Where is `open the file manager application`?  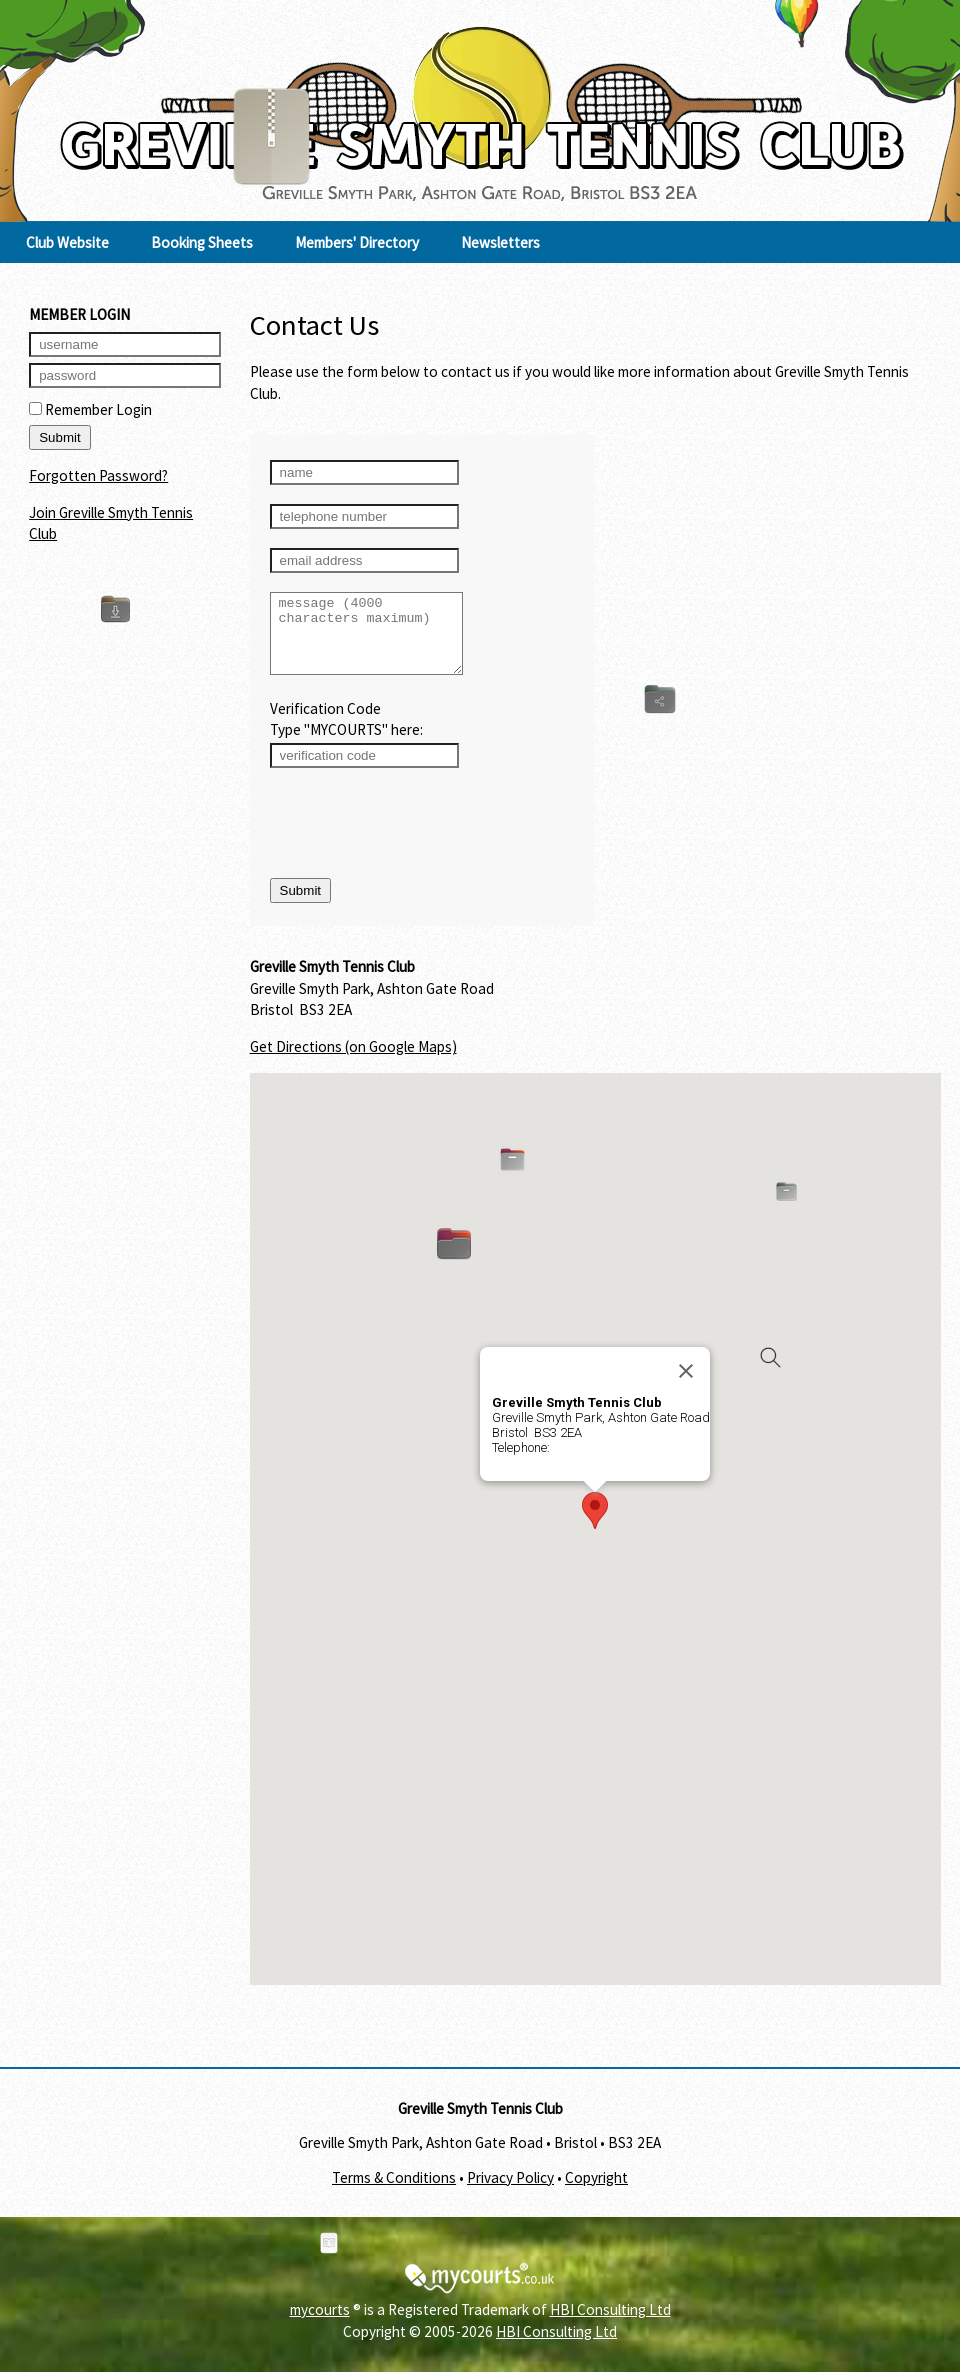
open the file manager application is located at coordinates (786, 1191).